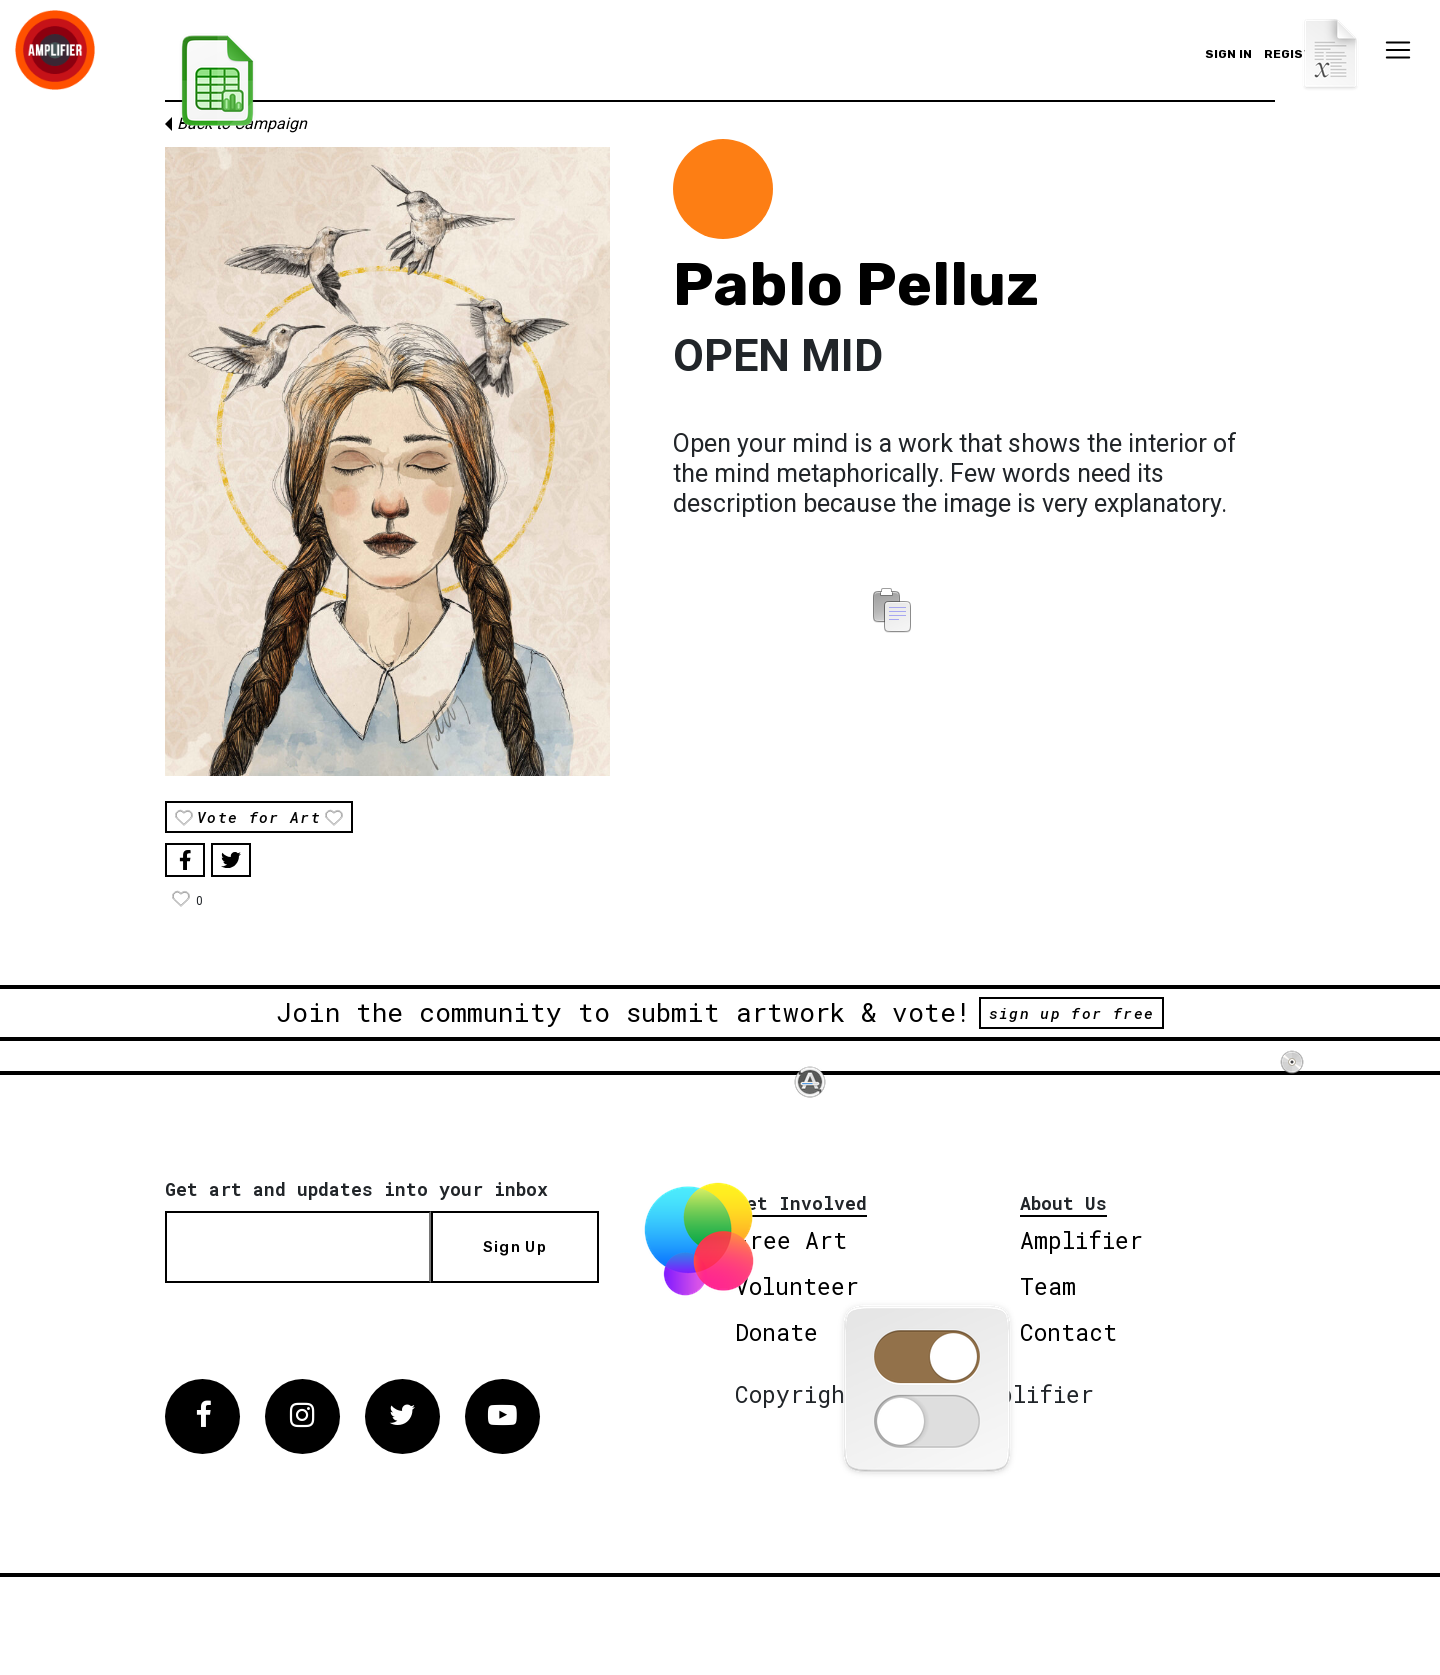 This screenshot has width=1440, height=1675. I want to click on open a libreoffice calc spreadsheet file, so click(217, 80).